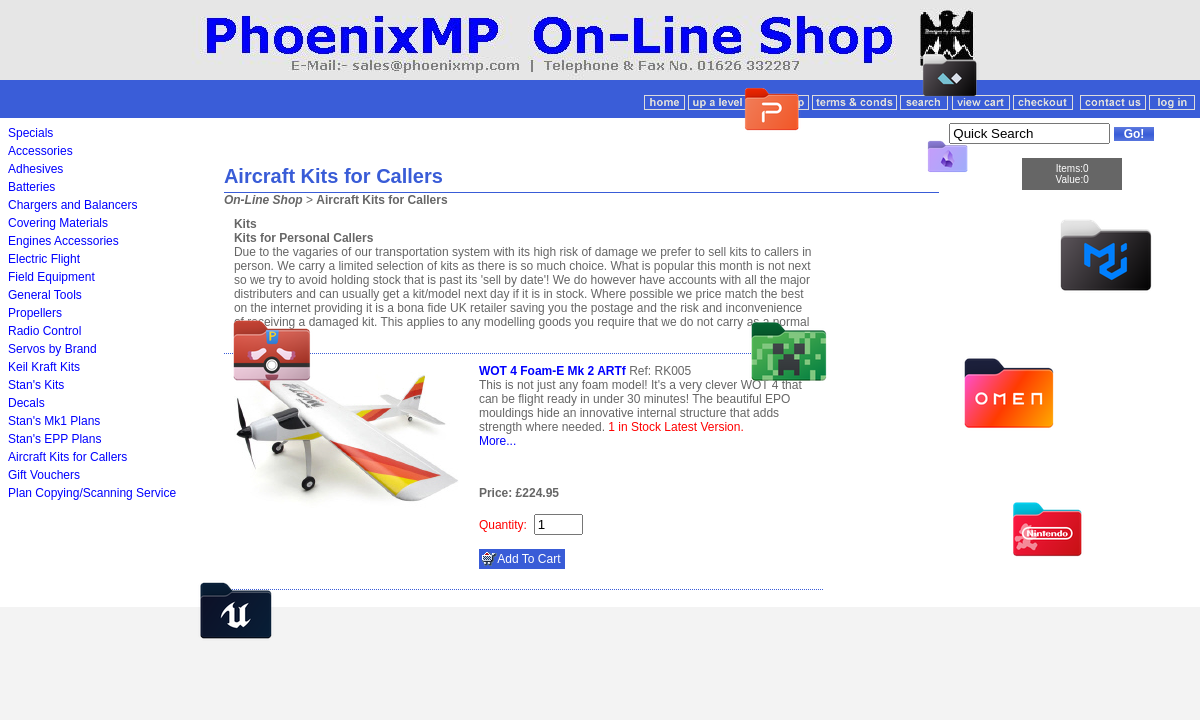 Image resolution: width=1200 pixels, height=720 pixels. I want to click on folder for HP Omen gaming software or files, so click(1008, 395).